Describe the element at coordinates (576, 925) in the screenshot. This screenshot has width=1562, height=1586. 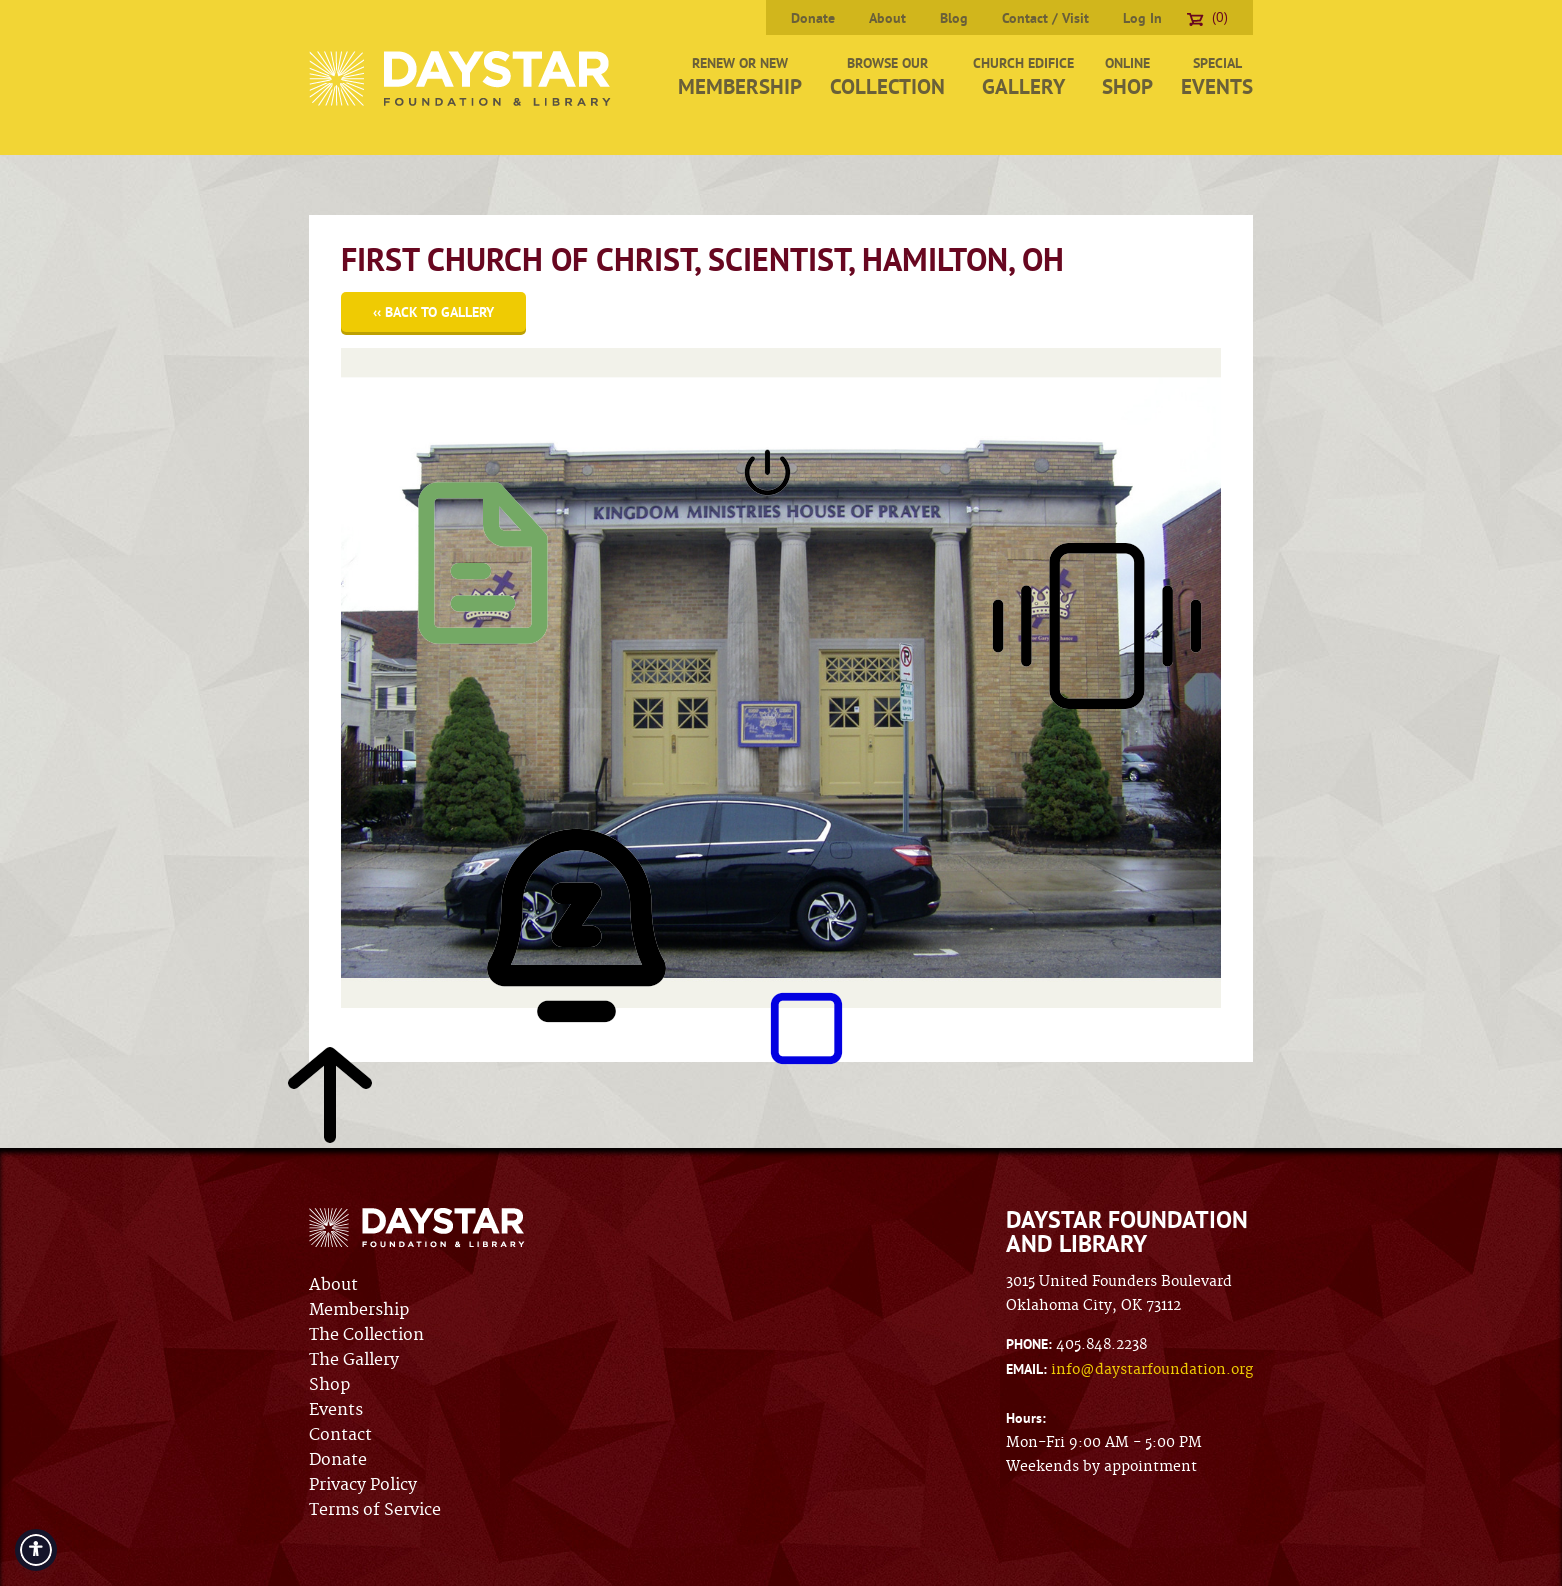
I see `snooze notifications` at that location.